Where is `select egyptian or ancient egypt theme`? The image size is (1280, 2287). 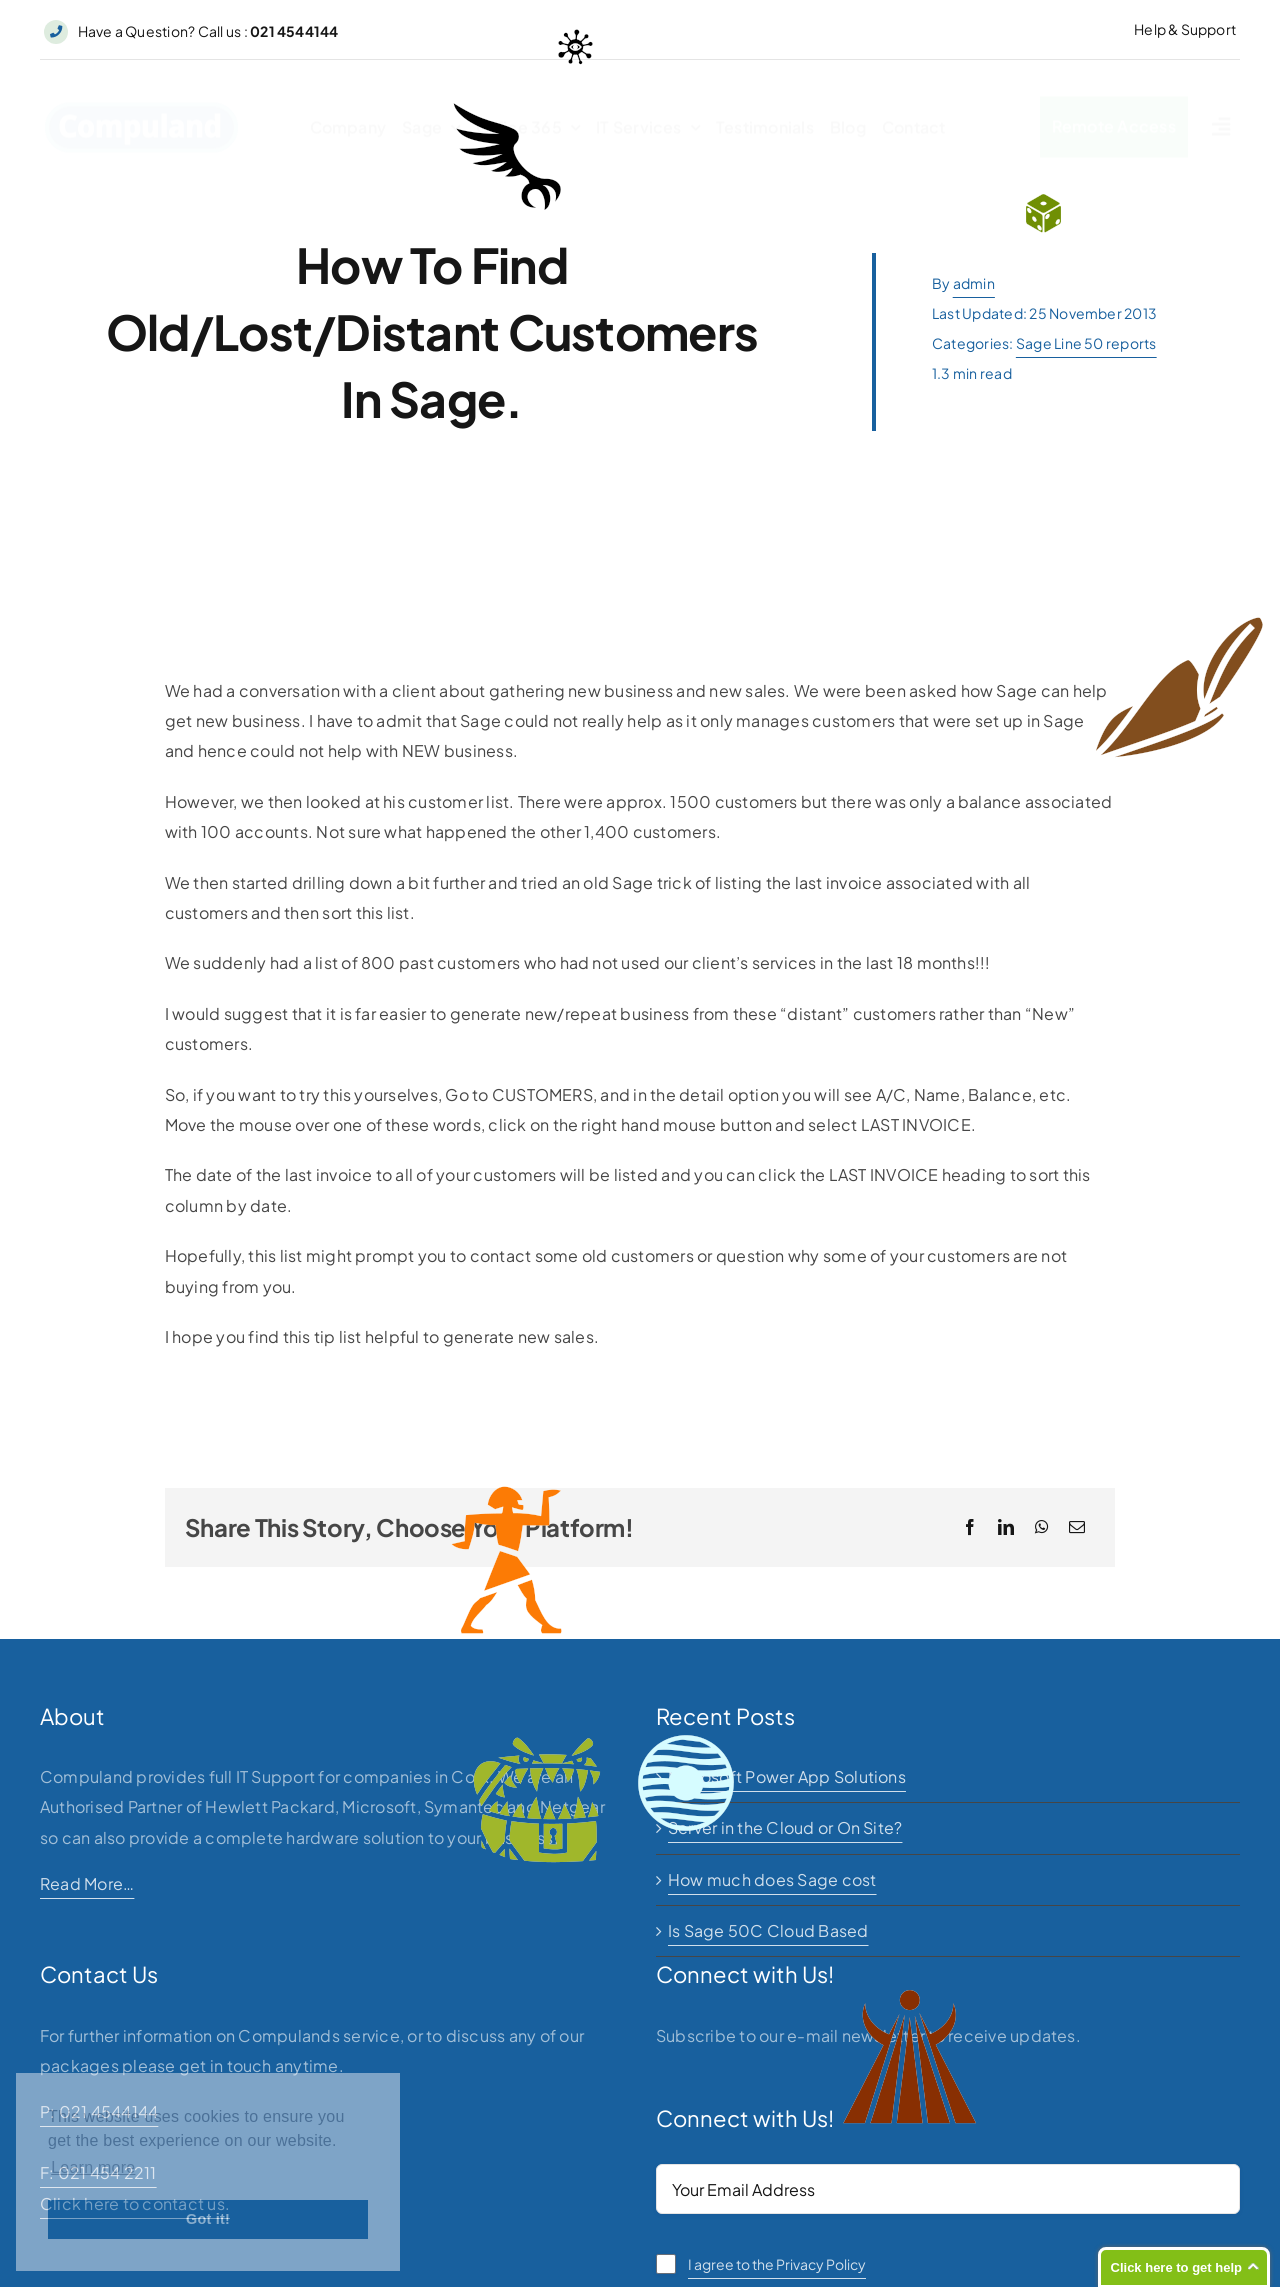 select egyptian or ancient egypt theme is located at coordinates (507, 1560).